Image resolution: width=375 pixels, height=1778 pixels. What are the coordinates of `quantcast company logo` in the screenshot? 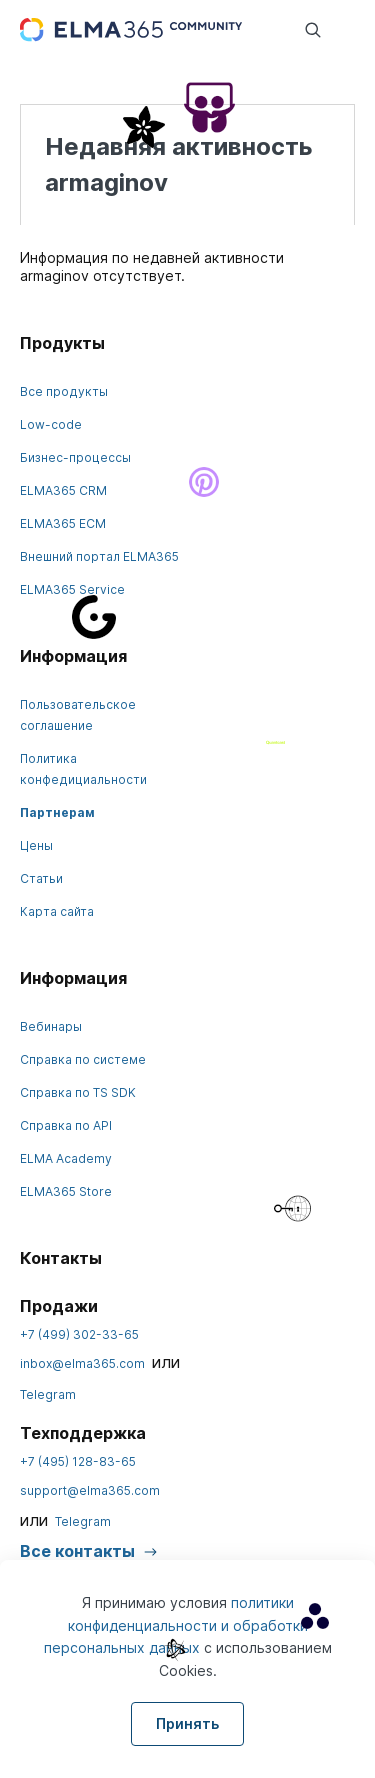 It's located at (275, 742).